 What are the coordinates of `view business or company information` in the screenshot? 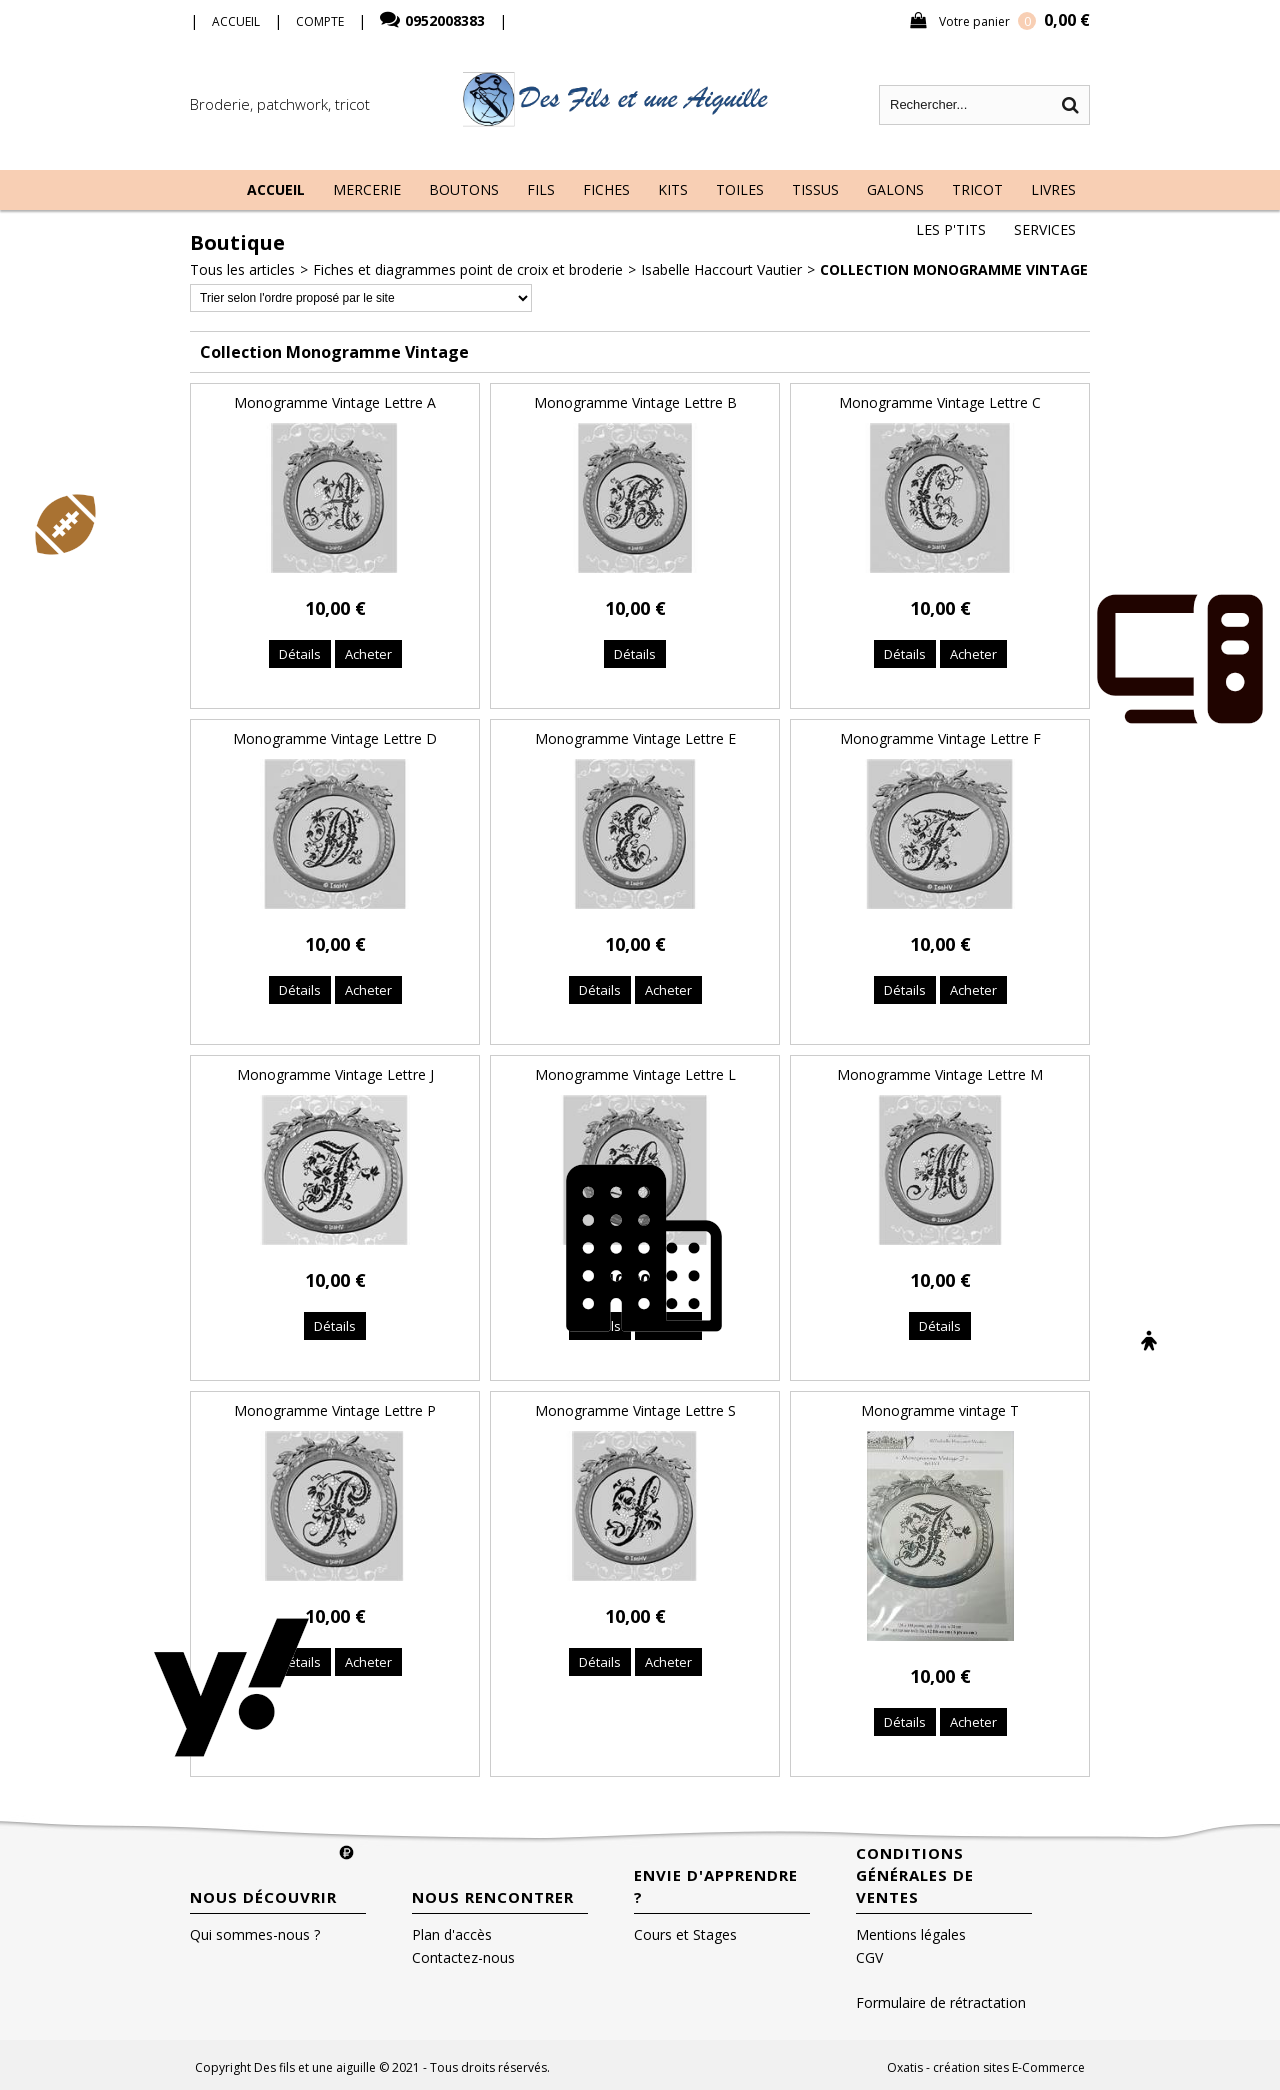 It's located at (644, 1248).